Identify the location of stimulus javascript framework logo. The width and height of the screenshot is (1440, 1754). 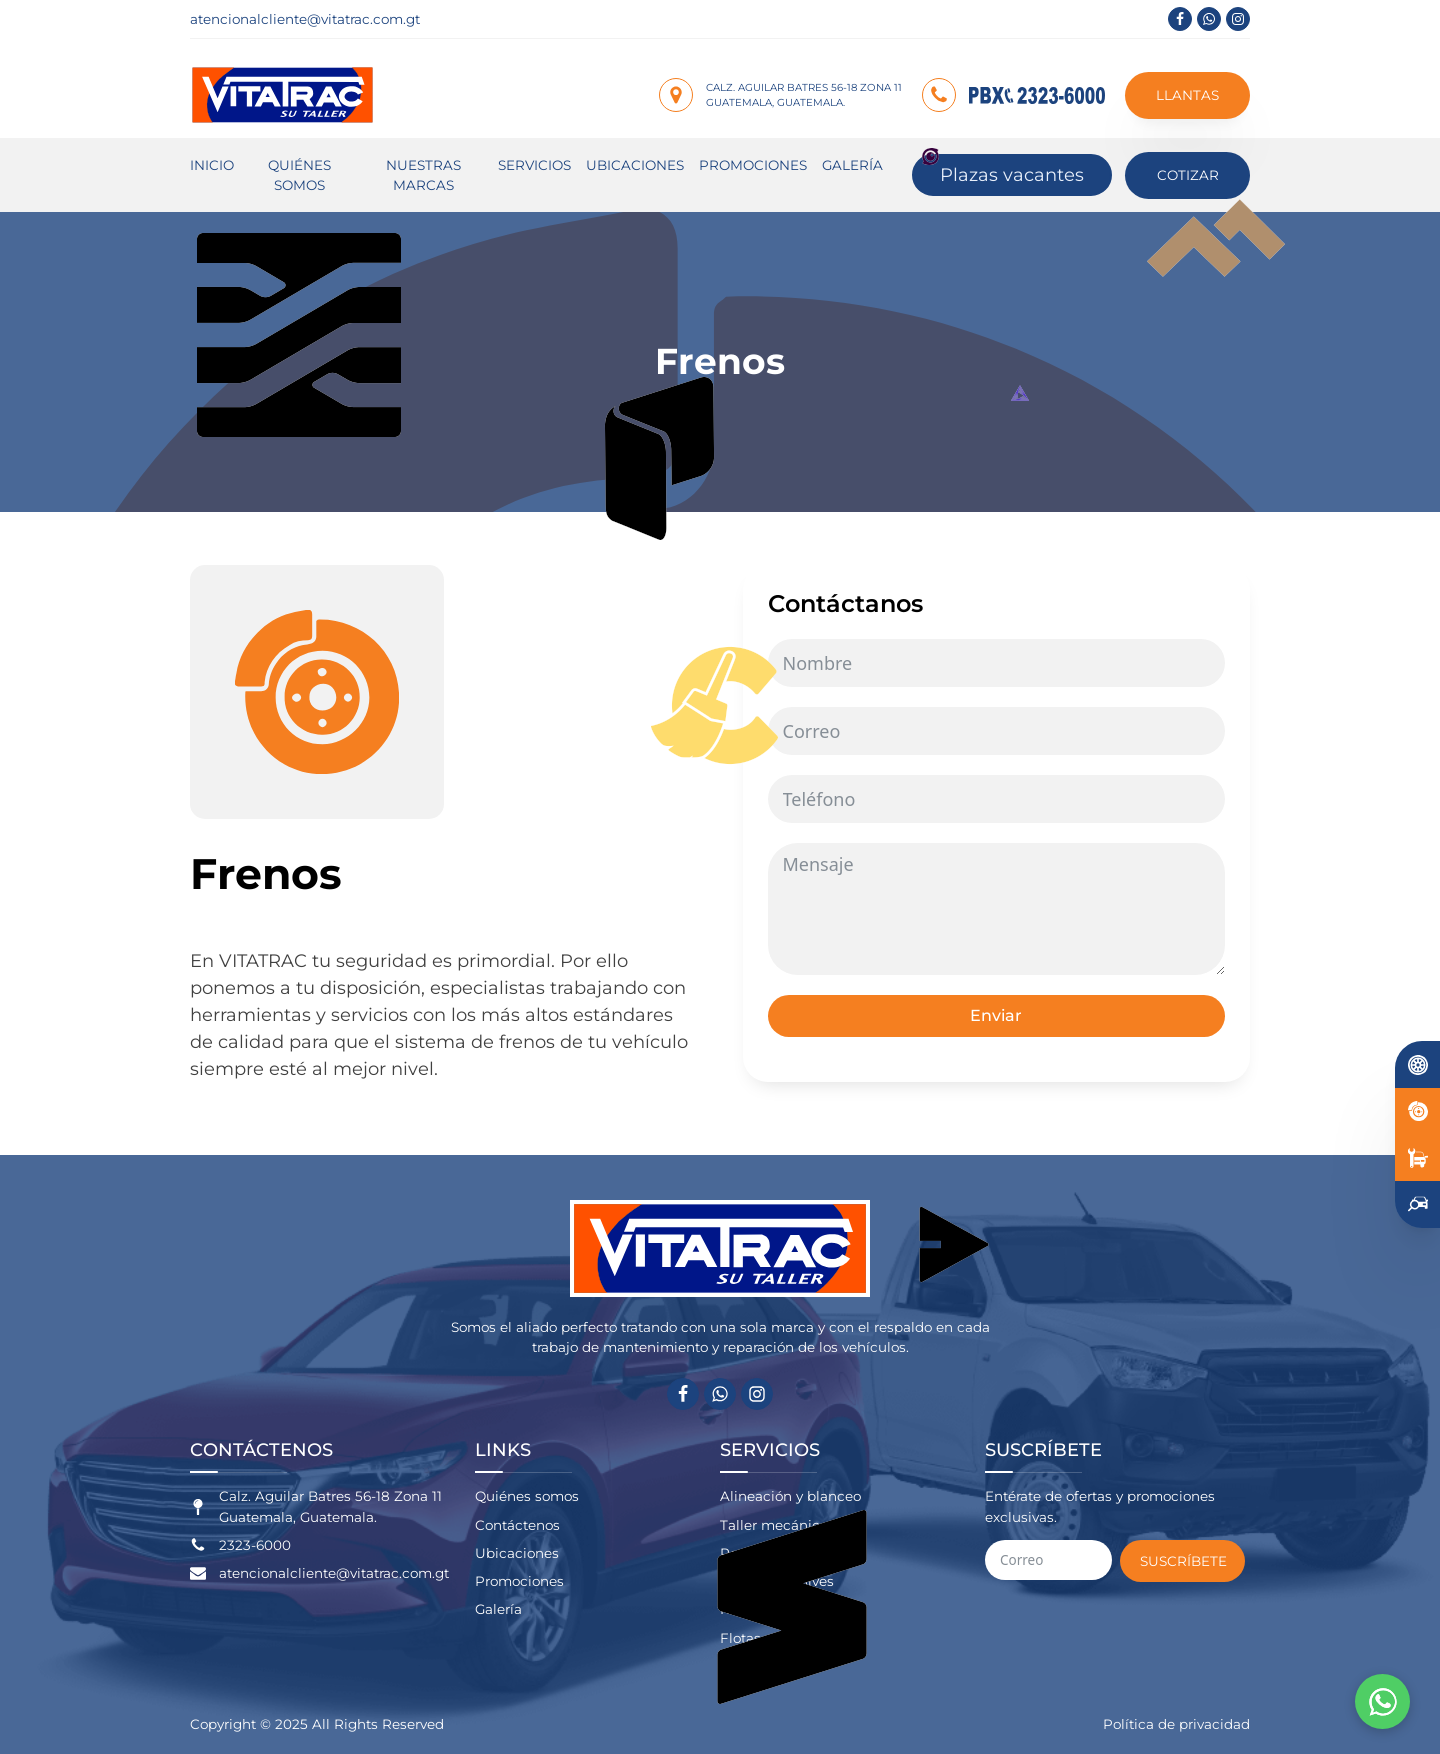
(299, 335).